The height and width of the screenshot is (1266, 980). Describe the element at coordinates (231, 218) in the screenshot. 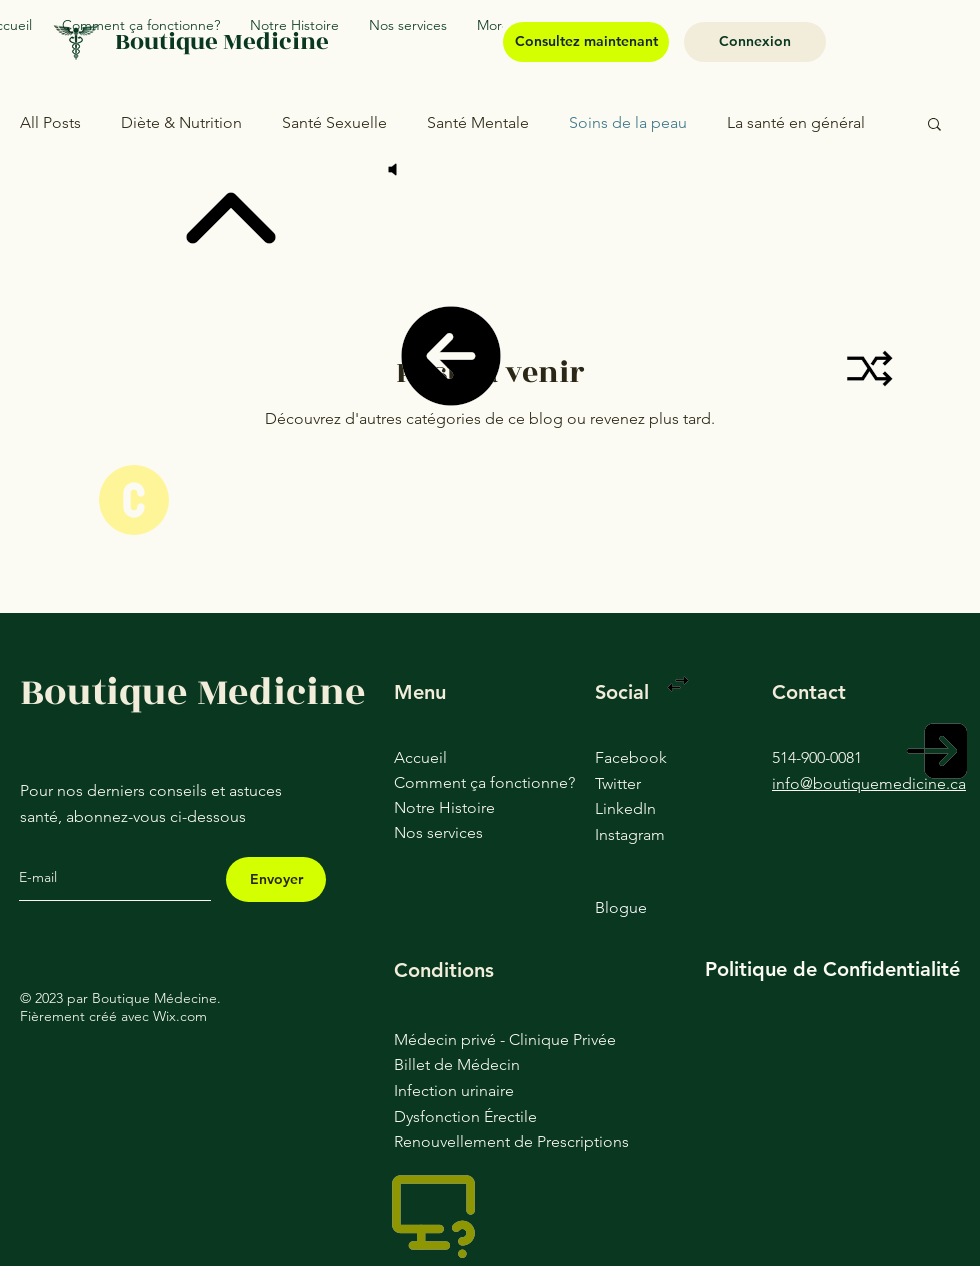

I see `collapse an expanded section` at that location.